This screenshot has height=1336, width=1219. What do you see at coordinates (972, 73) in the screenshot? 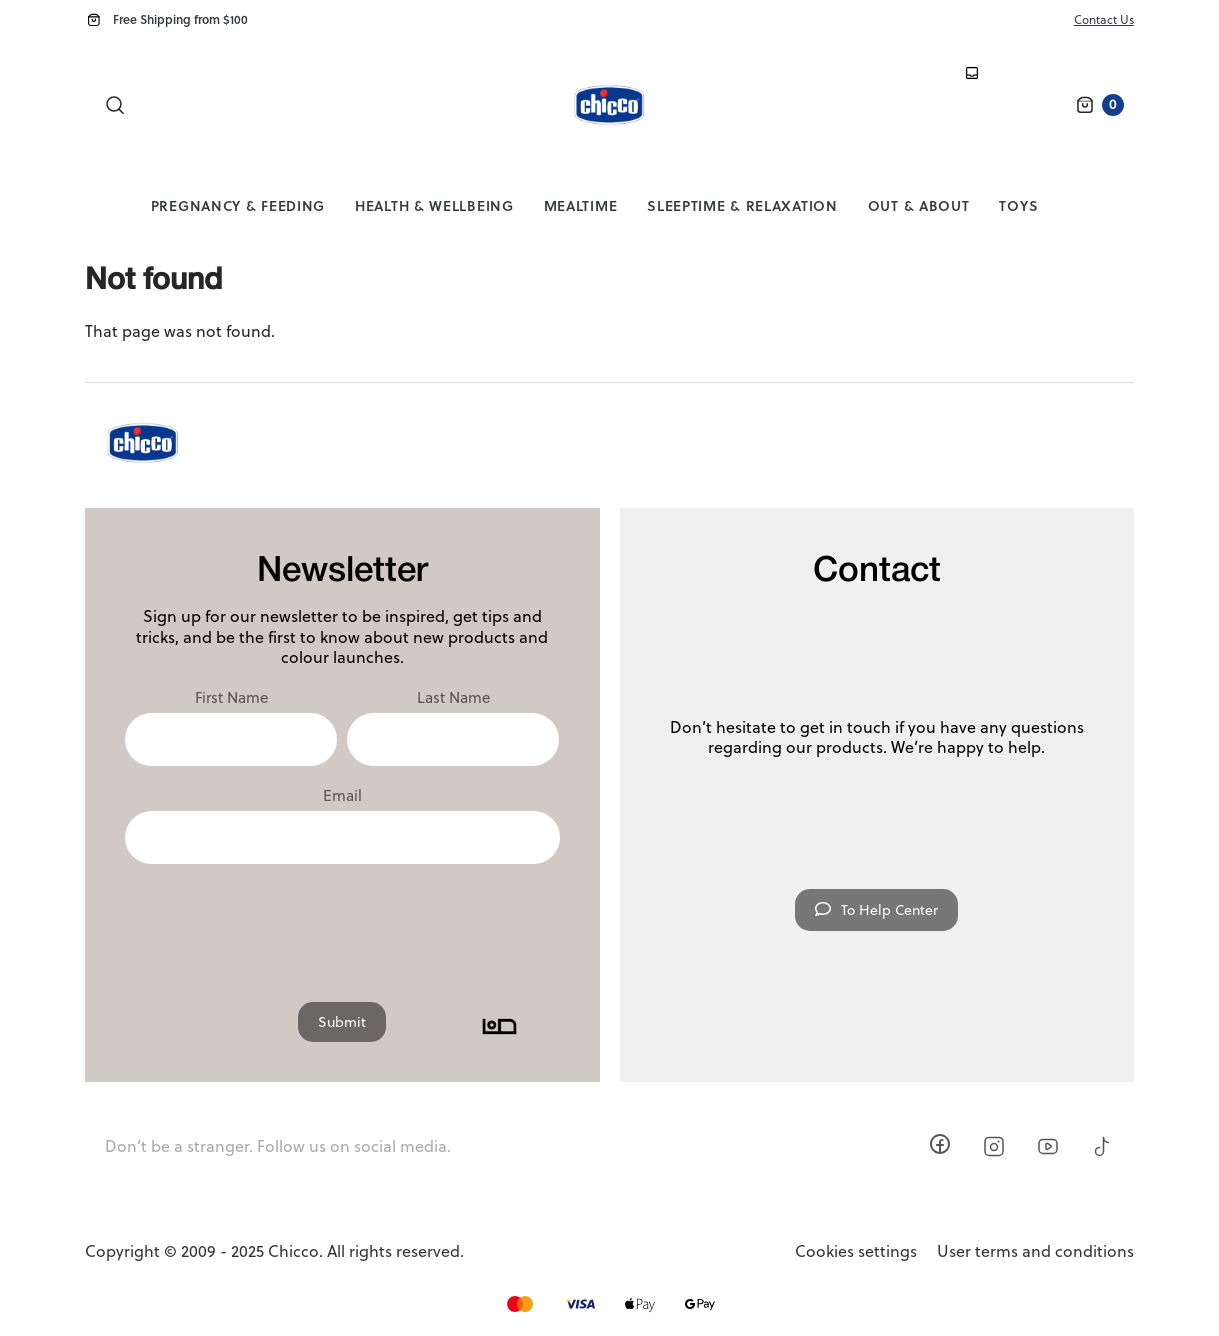
I see `access your inbox` at bounding box center [972, 73].